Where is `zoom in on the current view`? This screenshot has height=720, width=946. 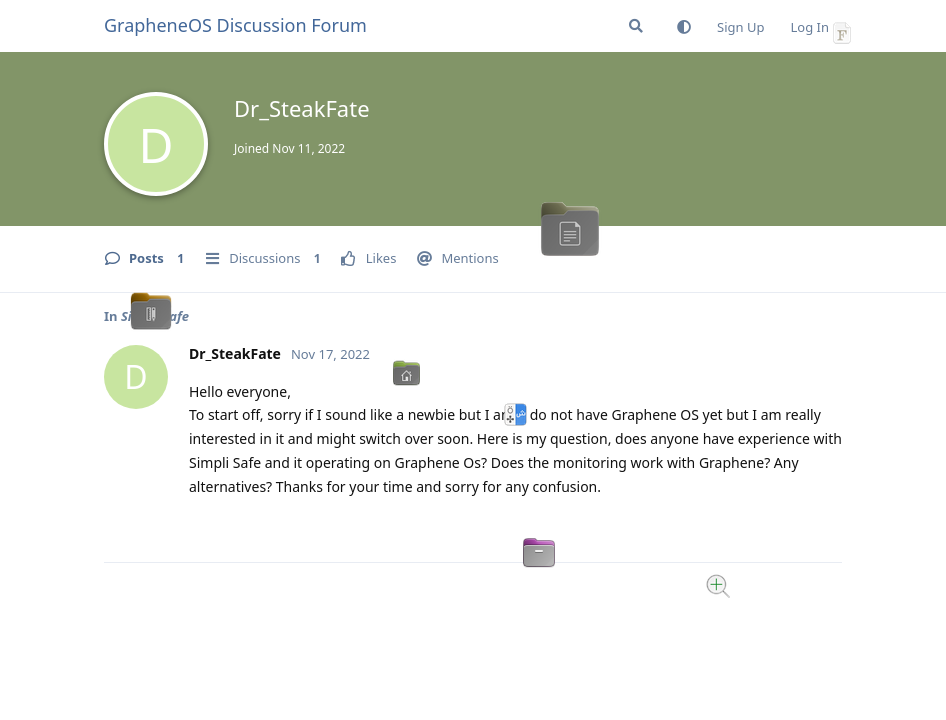
zoom in on the current view is located at coordinates (718, 586).